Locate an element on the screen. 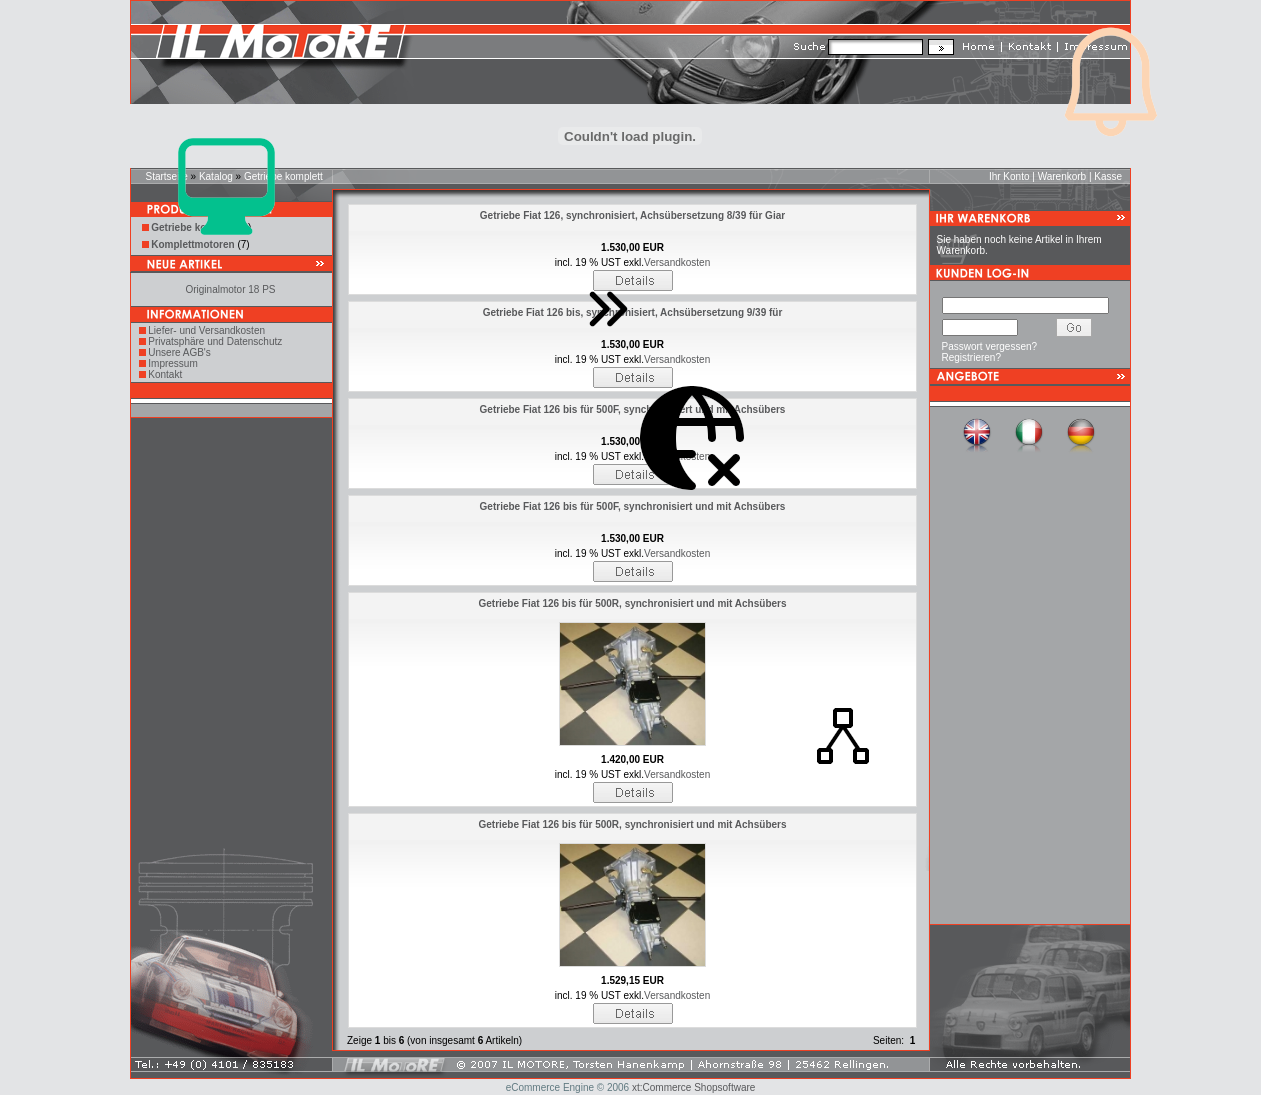 This screenshot has width=1261, height=1095. skip forward or advance to the next item is located at coordinates (607, 309).